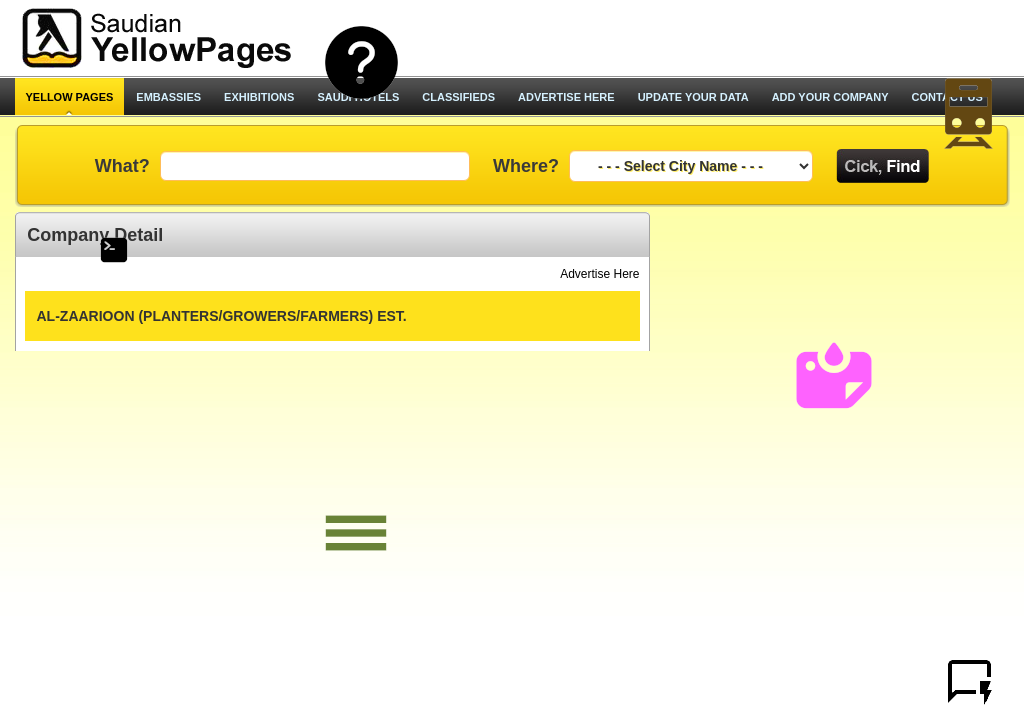 The image size is (1024, 720). What do you see at coordinates (969, 681) in the screenshot?
I see `send a quick reply to a message` at bounding box center [969, 681].